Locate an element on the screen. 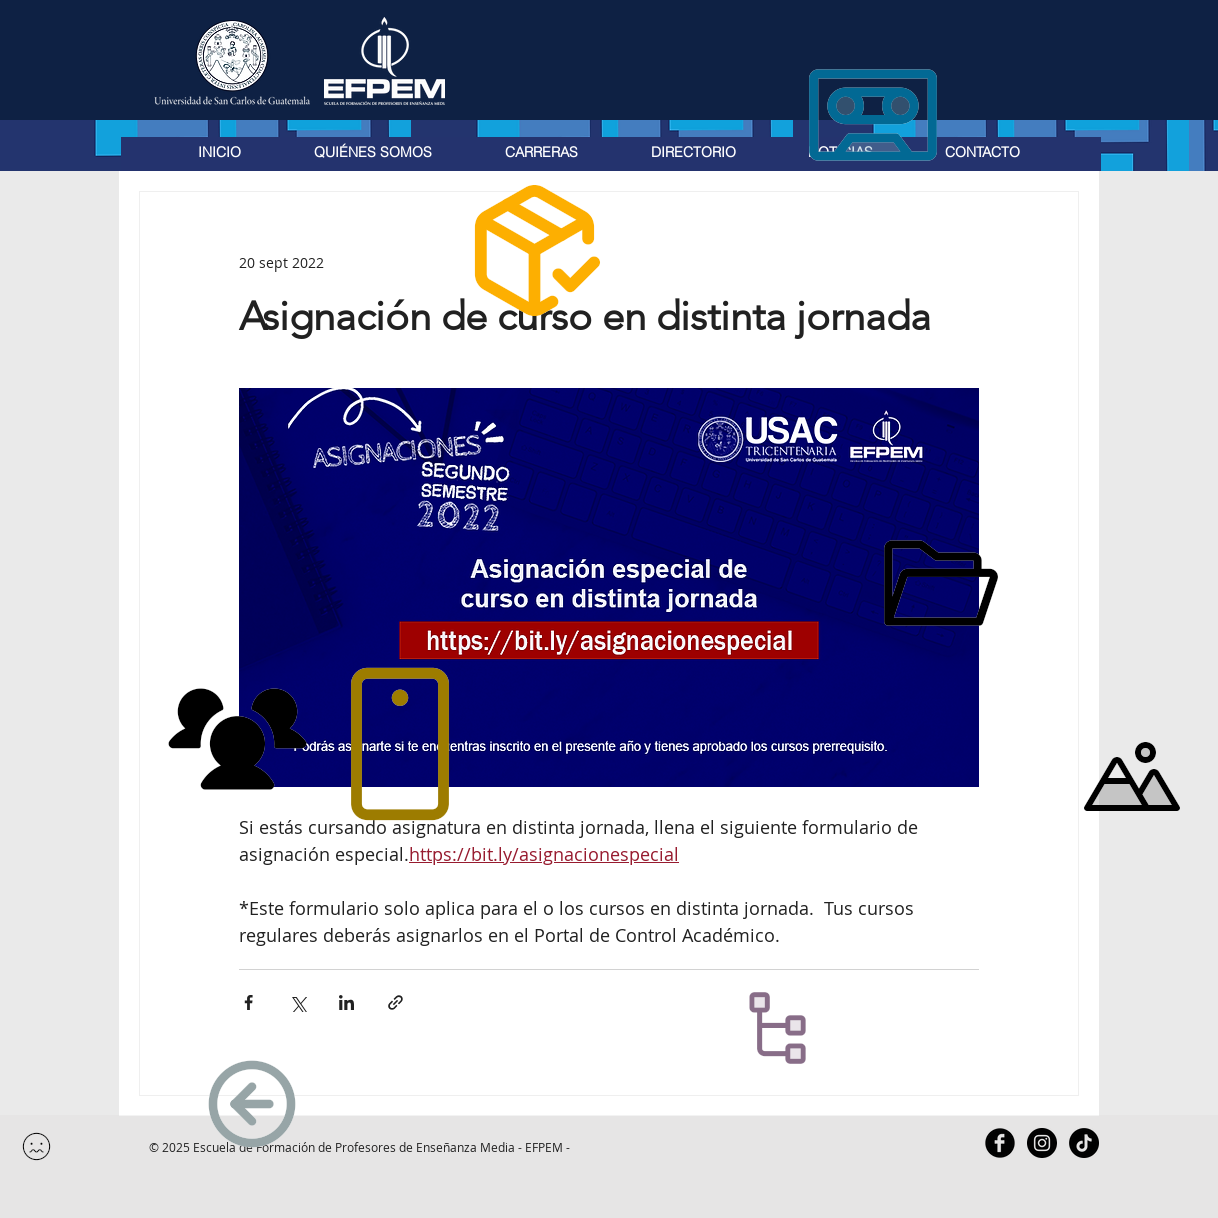  access device camera settings is located at coordinates (400, 744).